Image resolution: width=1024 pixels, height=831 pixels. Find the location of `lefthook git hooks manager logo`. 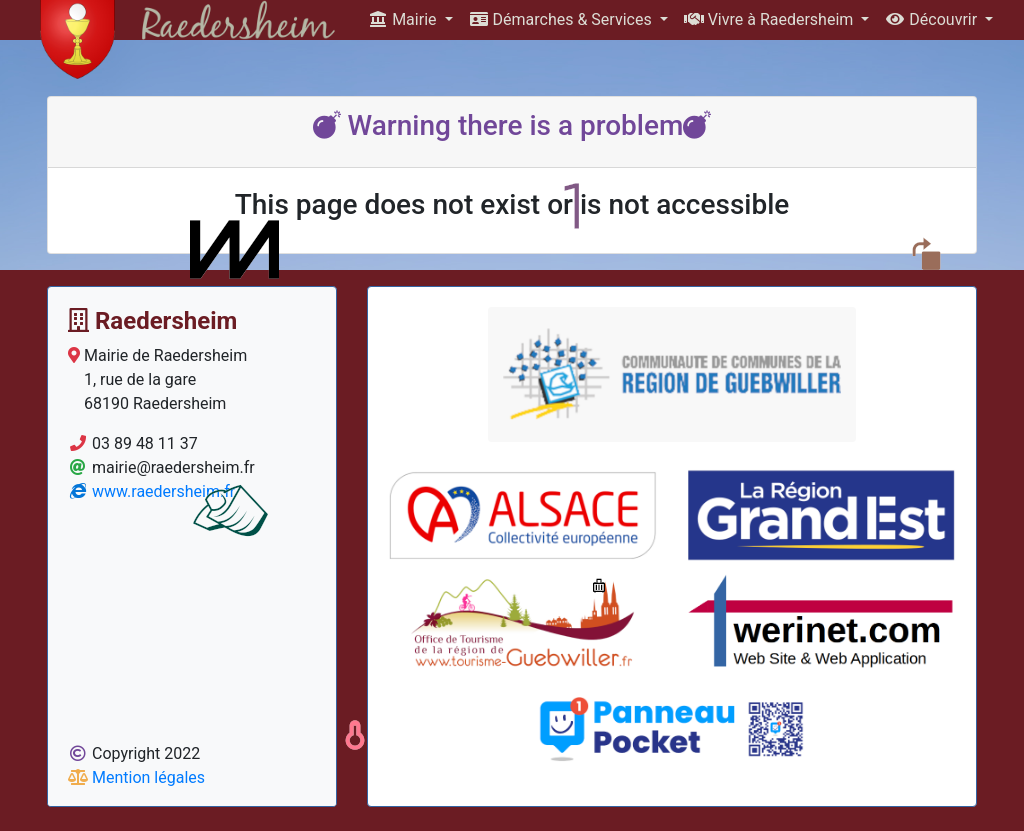

lefthook git hooks manager logo is located at coordinates (230, 510).